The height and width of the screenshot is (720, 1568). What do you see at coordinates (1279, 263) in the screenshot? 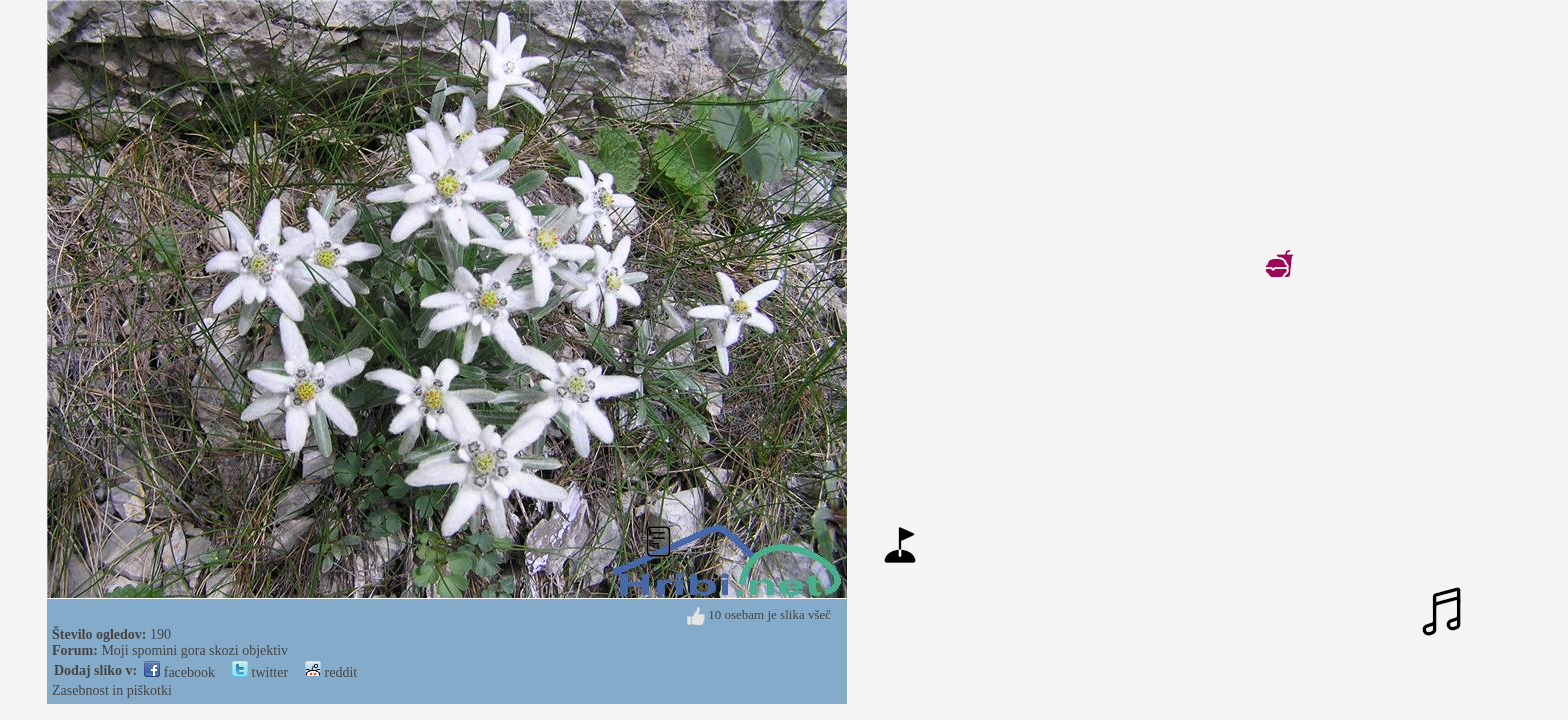
I see `browse nearby fast food restaurants` at bounding box center [1279, 263].